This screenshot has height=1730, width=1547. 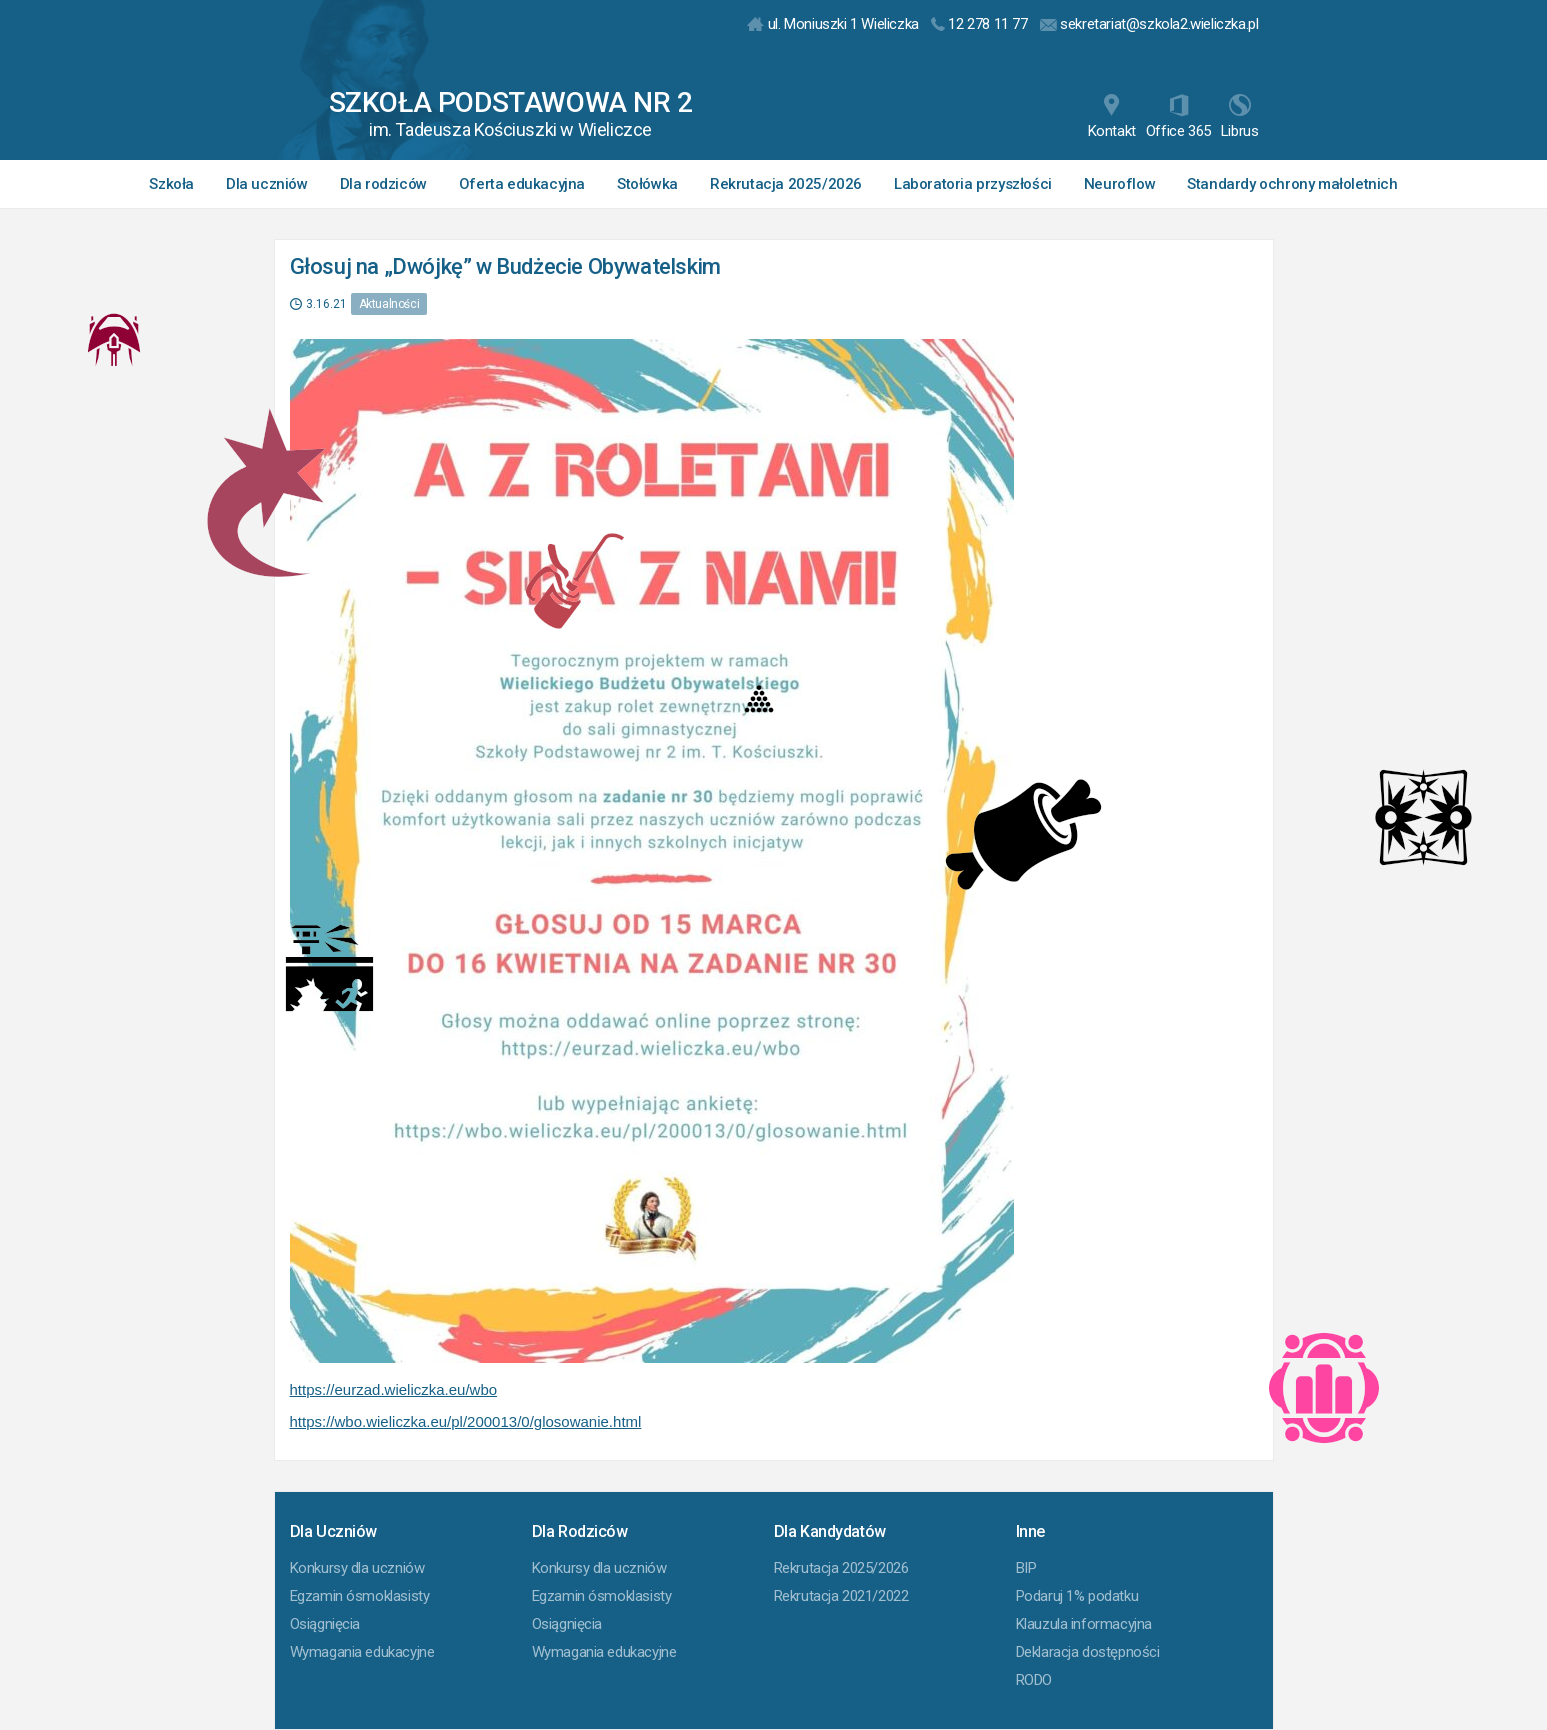 What do you see at coordinates (114, 340) in the screenshot?
I see `select interceptor ship class` at bounding box center [114, 340].